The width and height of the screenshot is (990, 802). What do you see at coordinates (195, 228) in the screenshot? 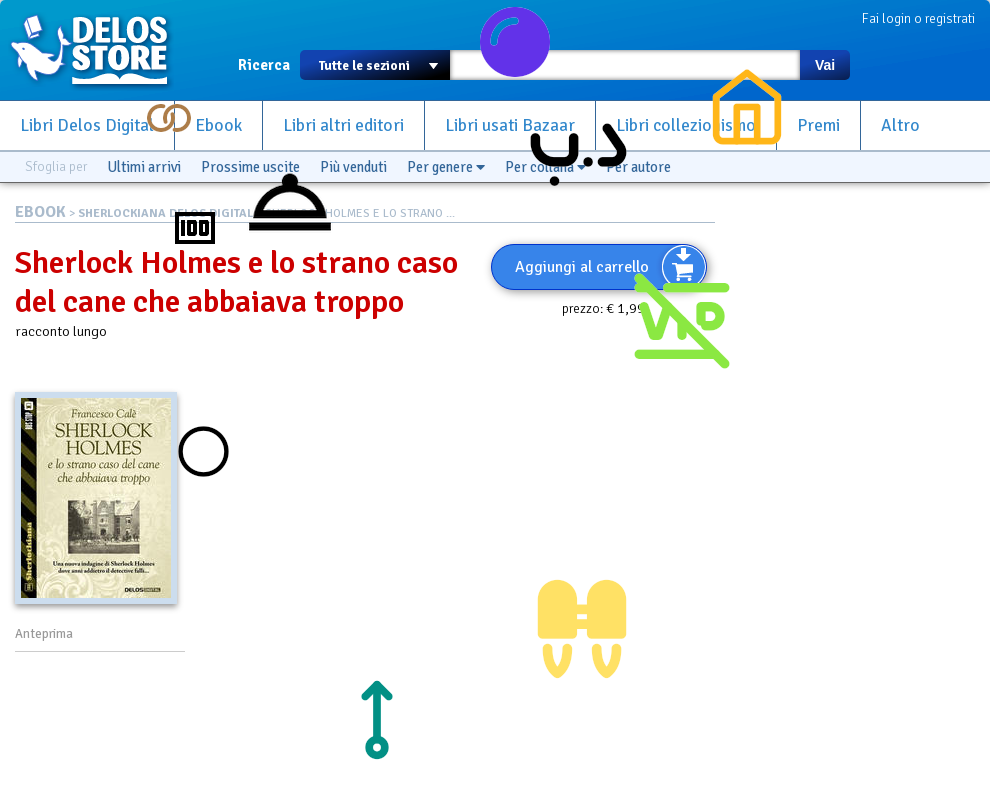
I see `view currency or monetary information` at bounding box center [195, 228].